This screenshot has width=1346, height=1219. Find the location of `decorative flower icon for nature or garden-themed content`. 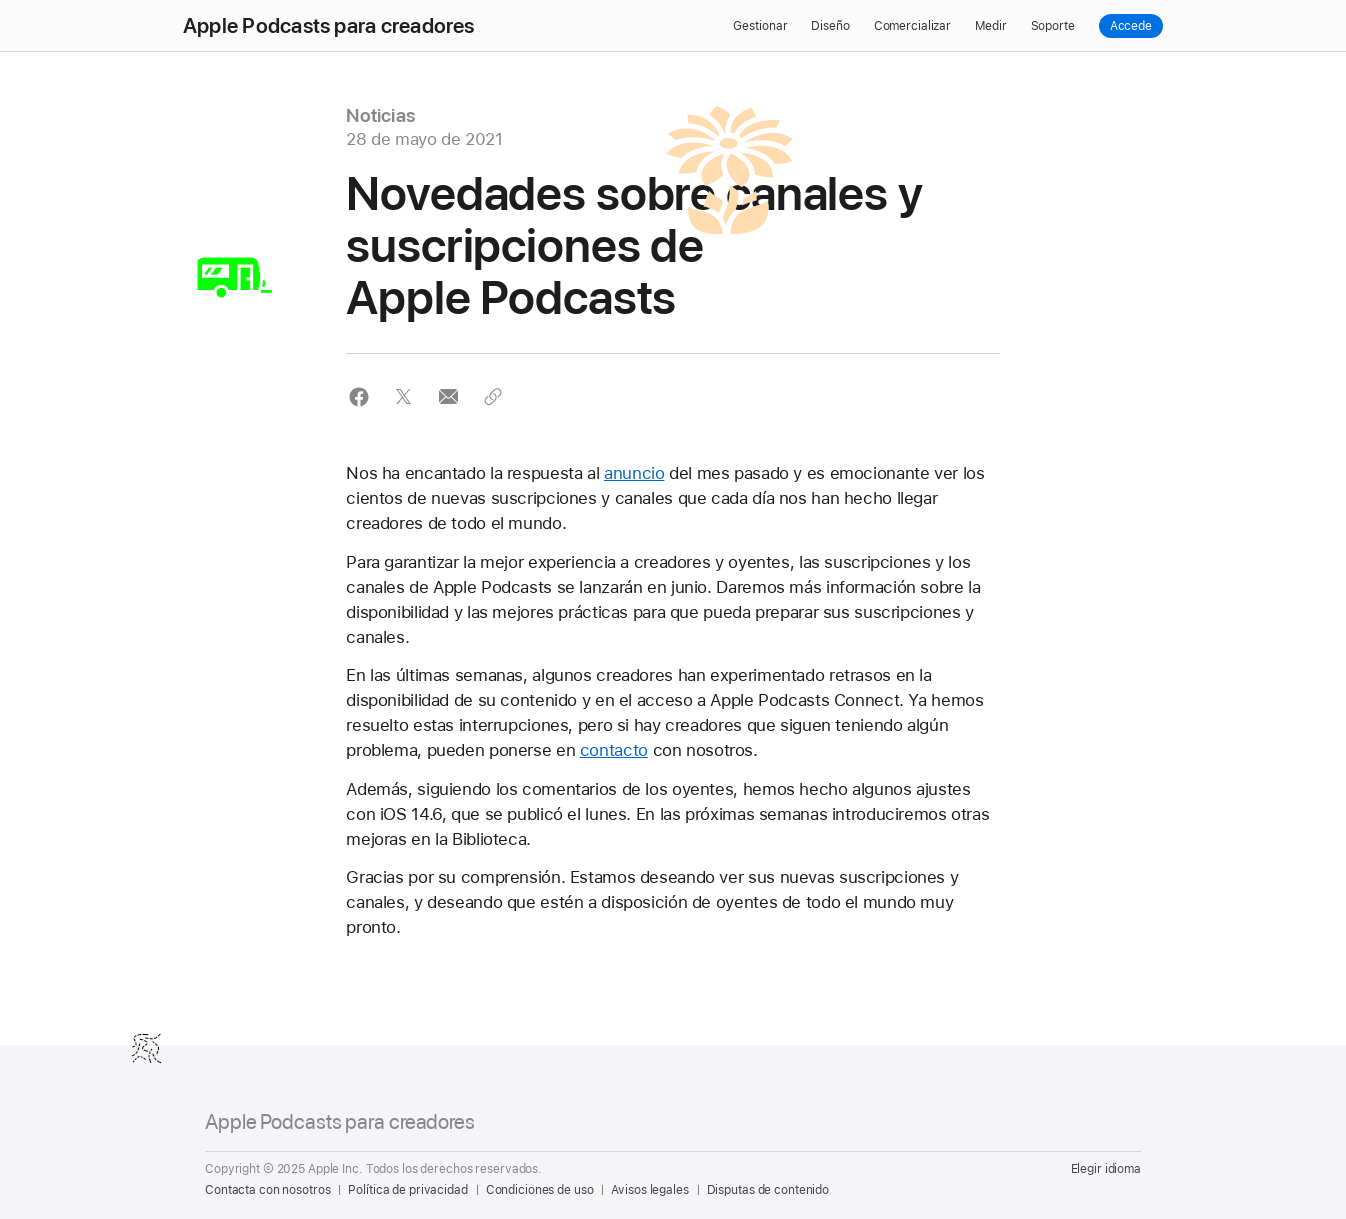

decorative flower icon for nature or garden-themed content is located at coordinates (728, 167).